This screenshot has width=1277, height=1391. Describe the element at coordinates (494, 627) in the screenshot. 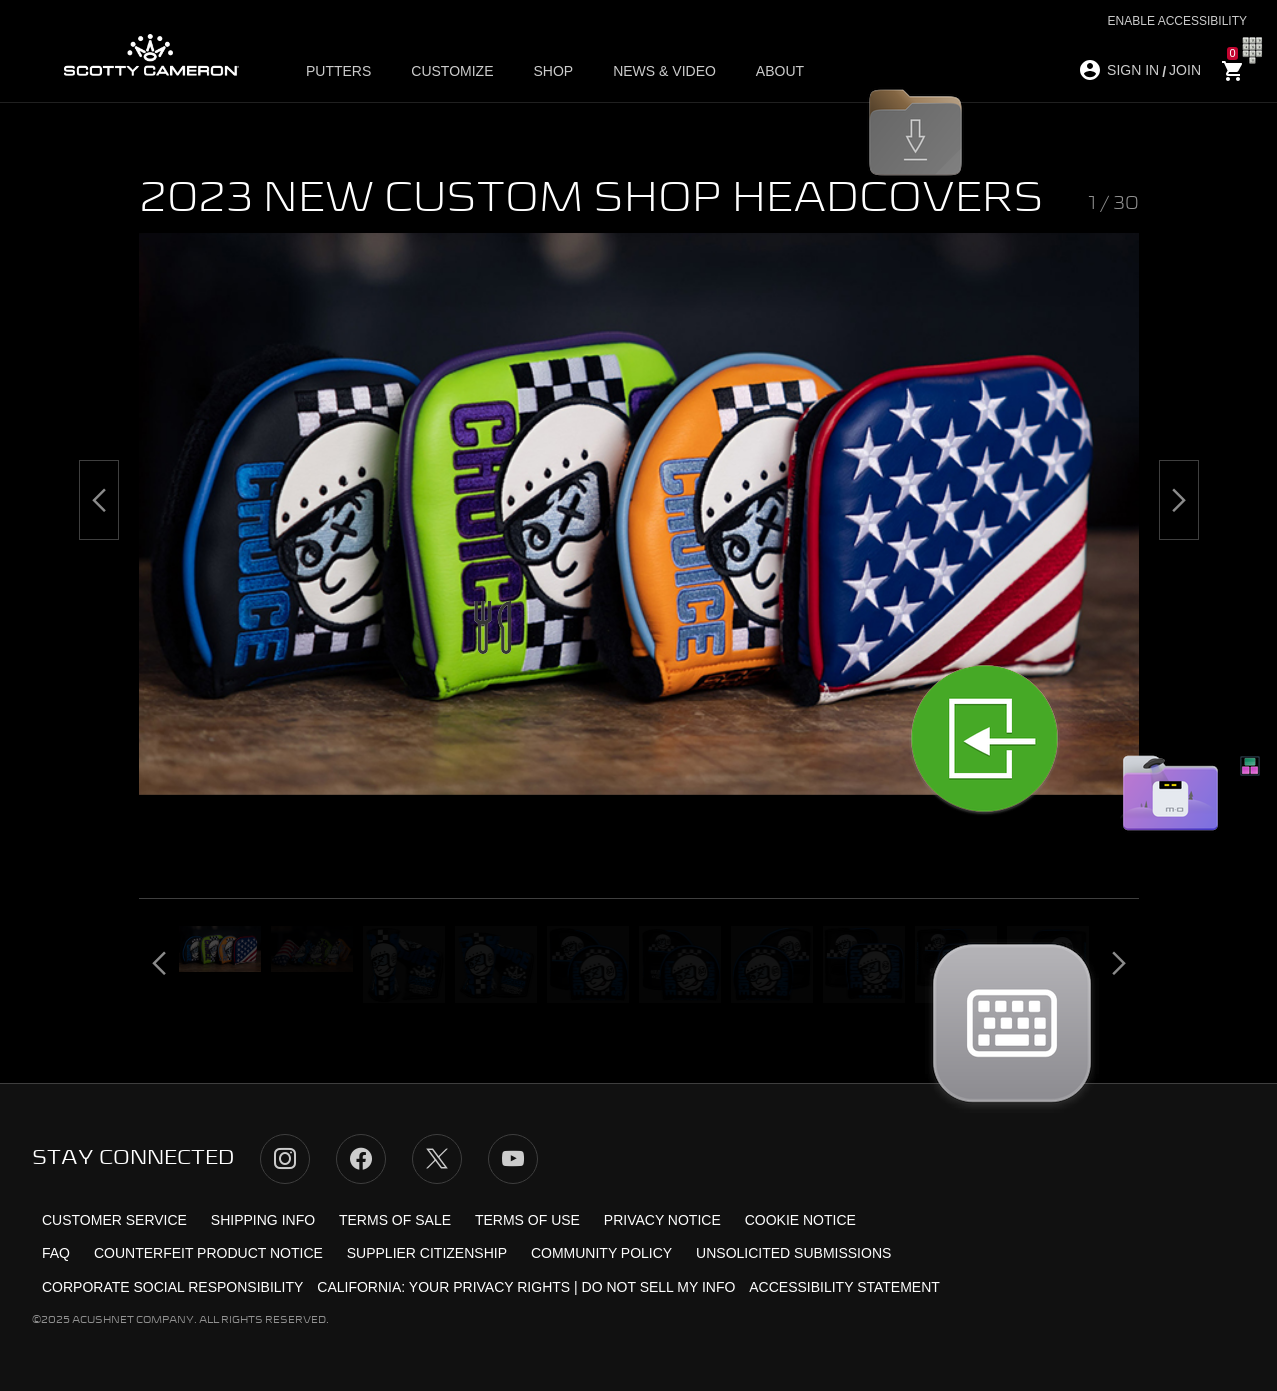

I see `access food and drink emoji category` at that location.